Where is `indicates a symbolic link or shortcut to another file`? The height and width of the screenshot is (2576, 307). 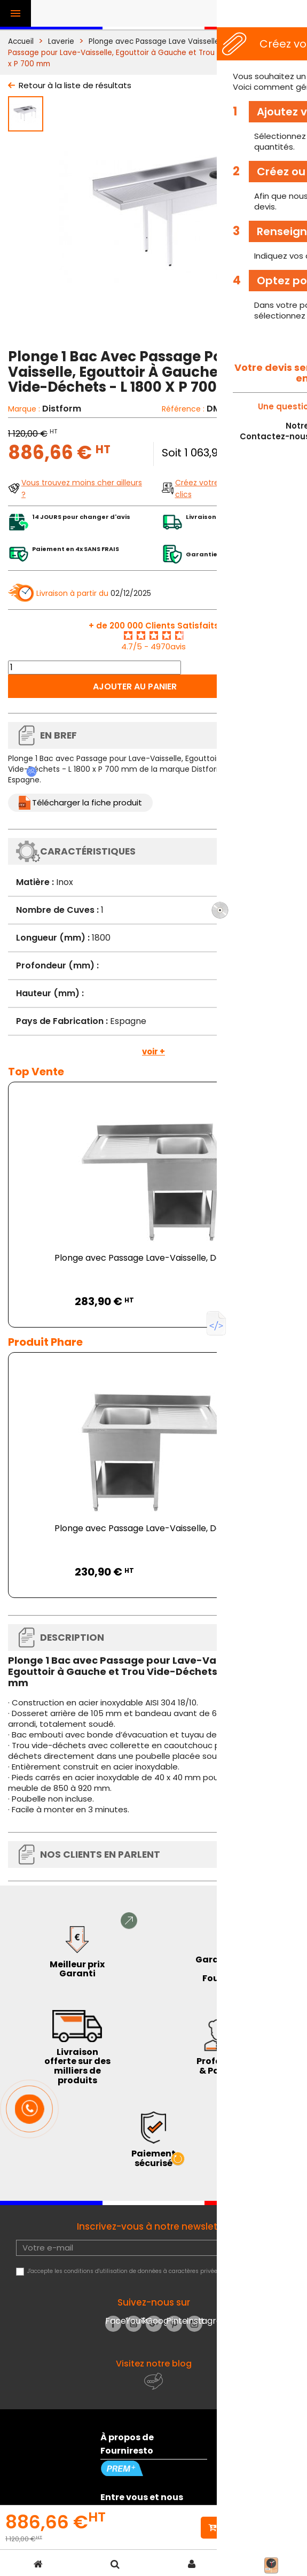
indicates a symbolic link or shortcut to another file is located at coordinates (129, 1920).